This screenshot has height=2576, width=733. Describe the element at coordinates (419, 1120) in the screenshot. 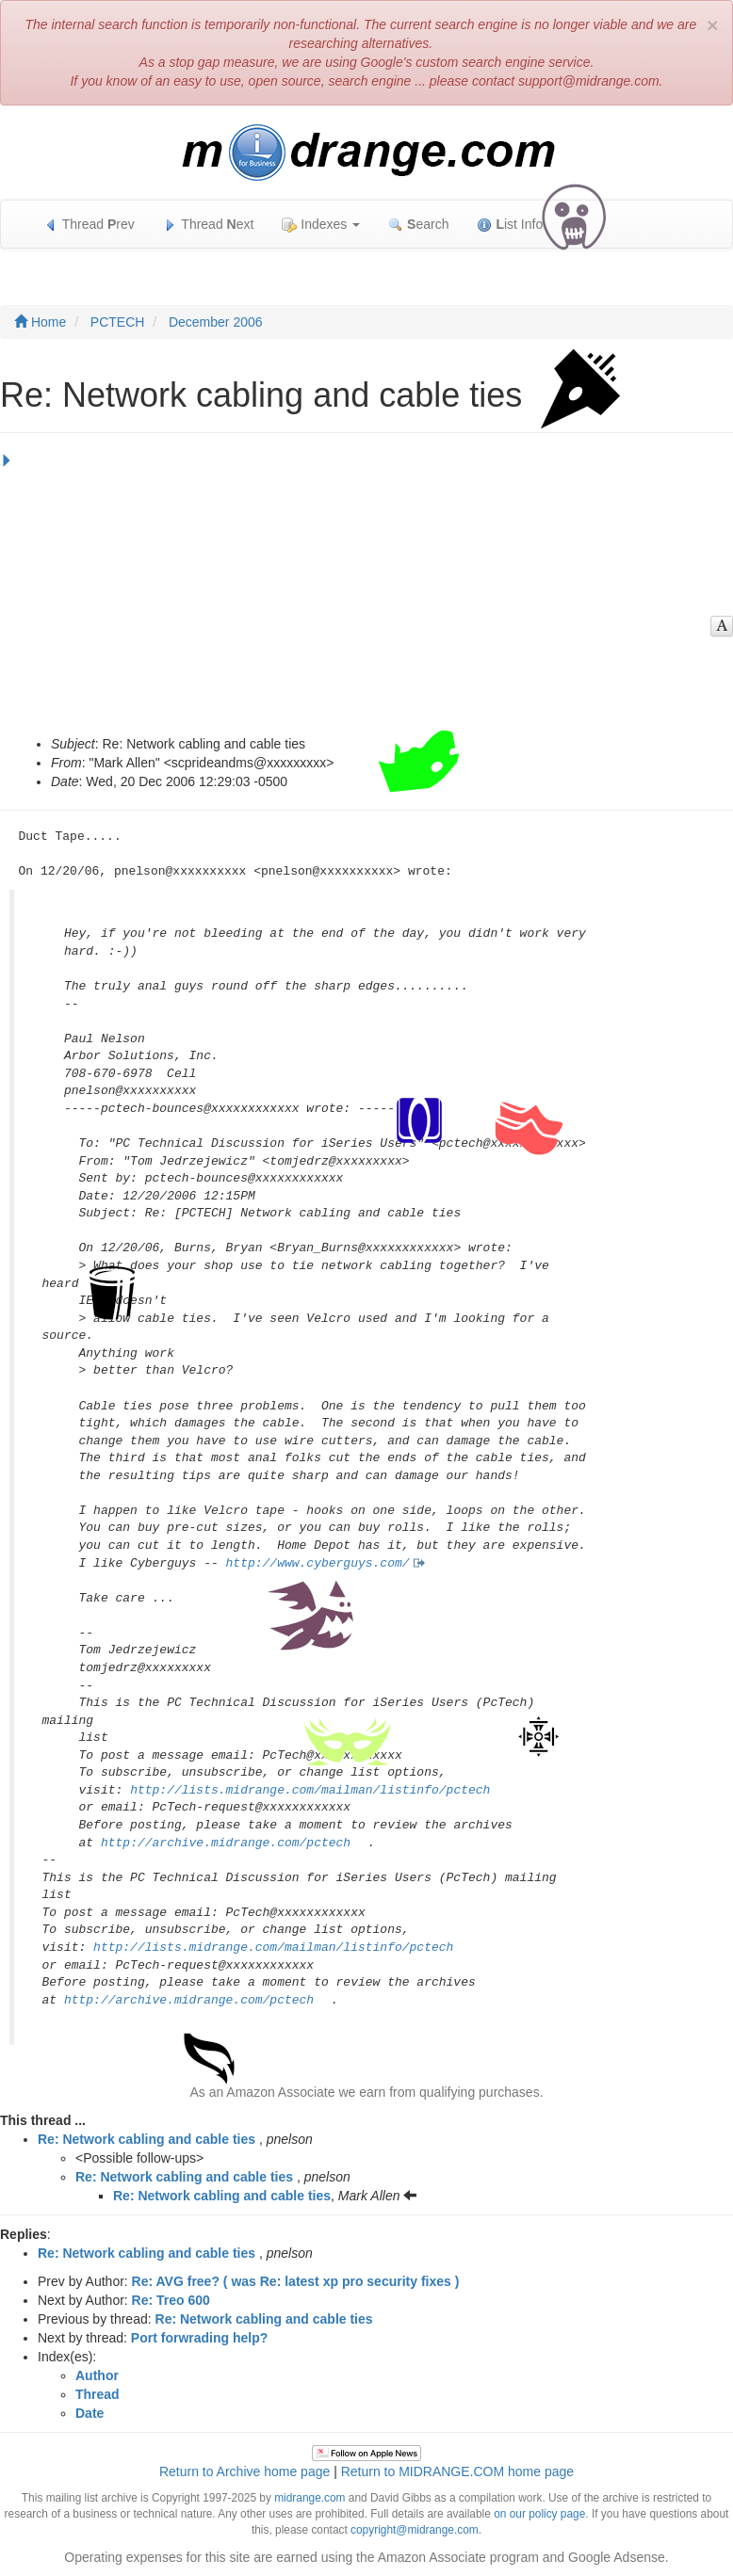

I see `decorative design element or placeholder graphic` at that location.